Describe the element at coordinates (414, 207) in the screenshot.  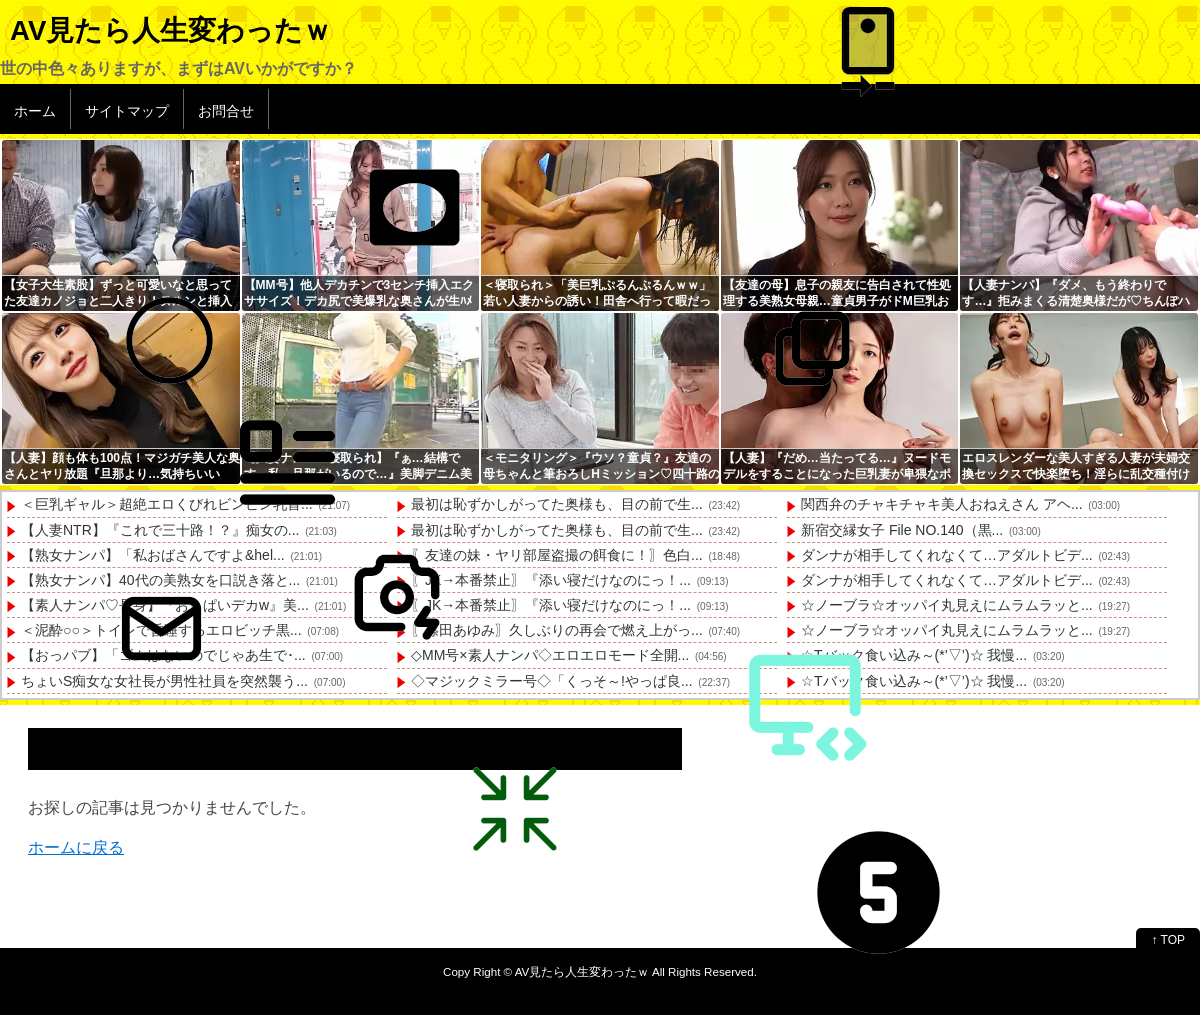
I see `apply vignette effect to image` at that location.